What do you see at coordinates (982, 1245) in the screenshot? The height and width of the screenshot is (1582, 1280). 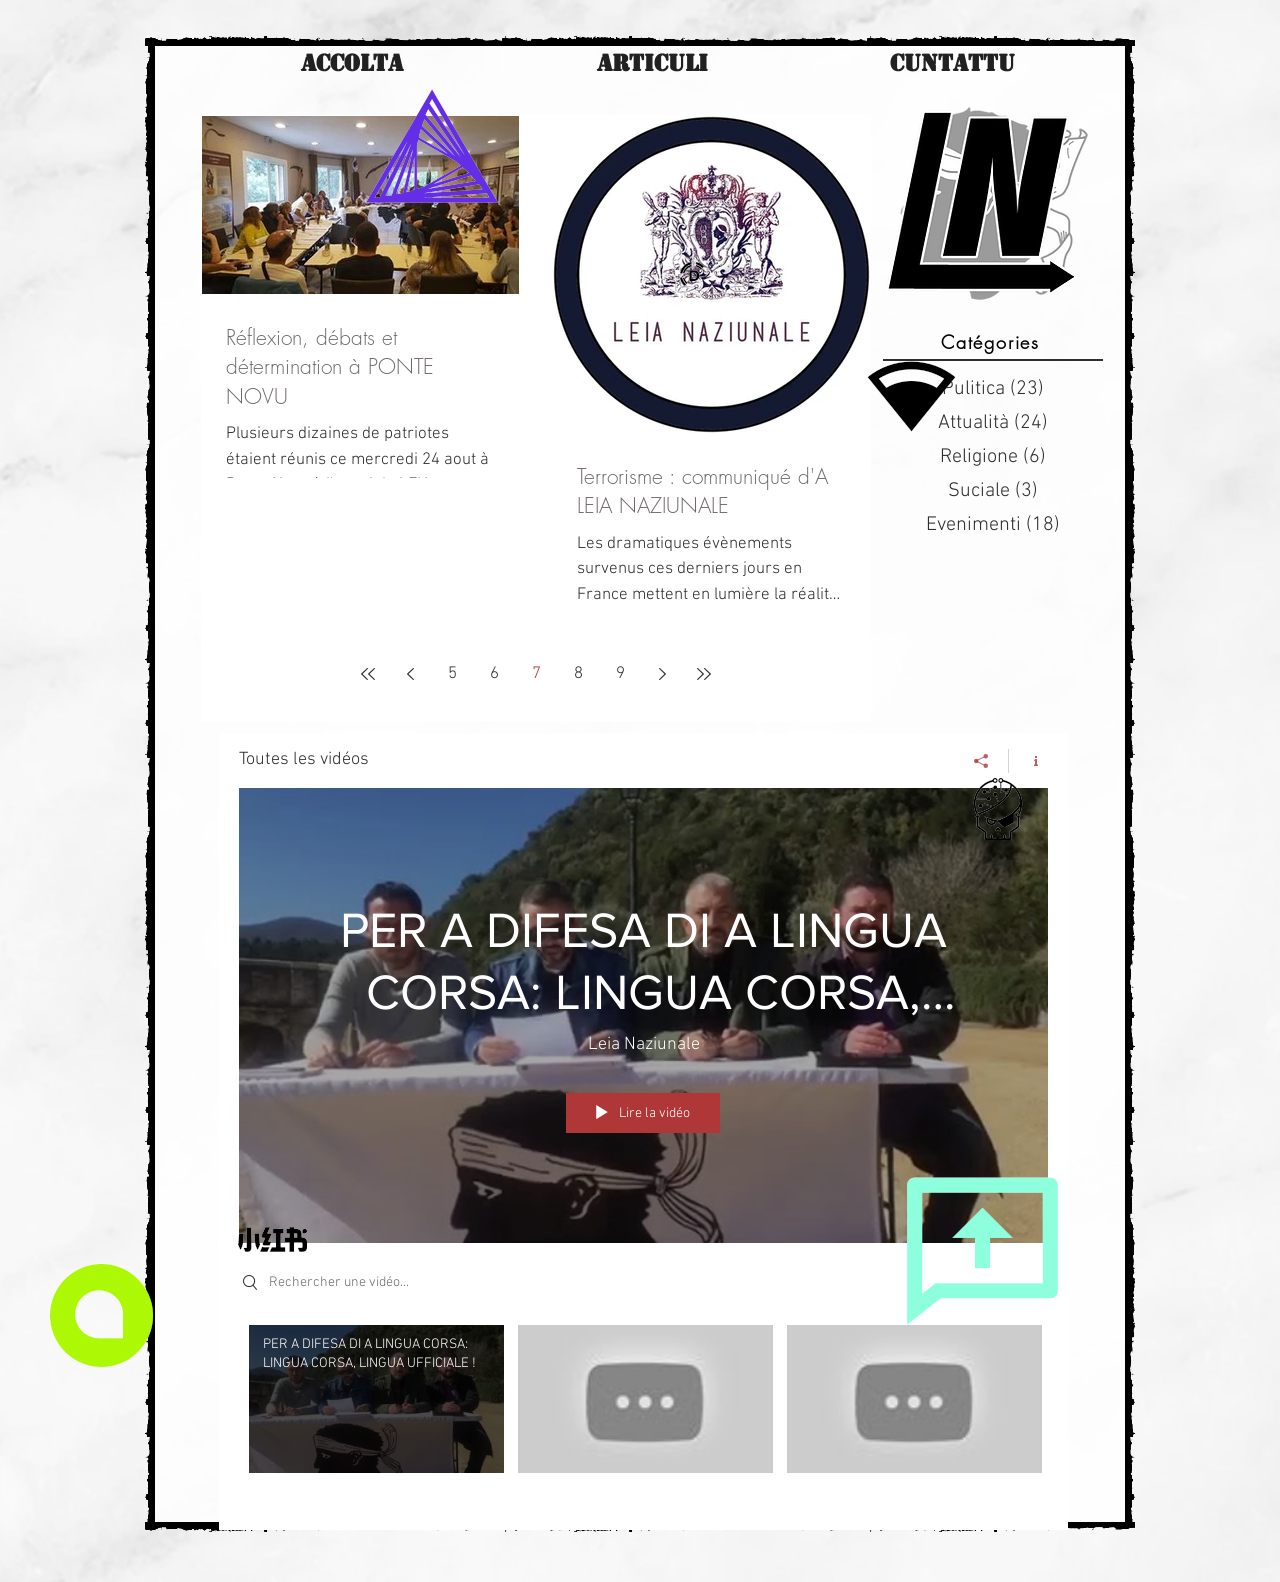 I see `upload a file to the chat` at bounding box center [982, 1245].